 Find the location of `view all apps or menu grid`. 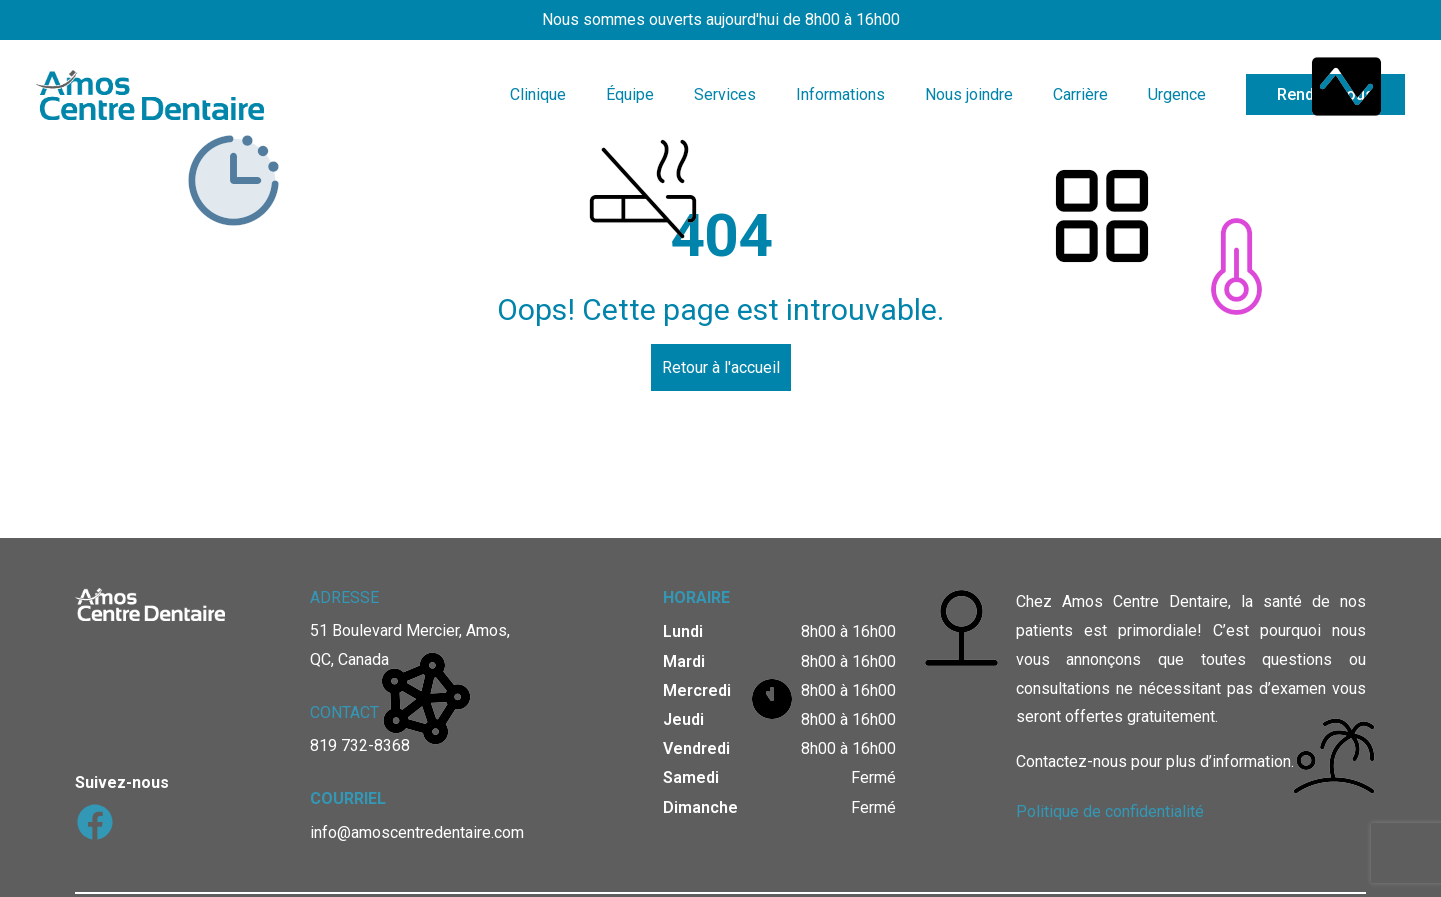

view all apps or menu grid is located at coordinates (1102, 216).